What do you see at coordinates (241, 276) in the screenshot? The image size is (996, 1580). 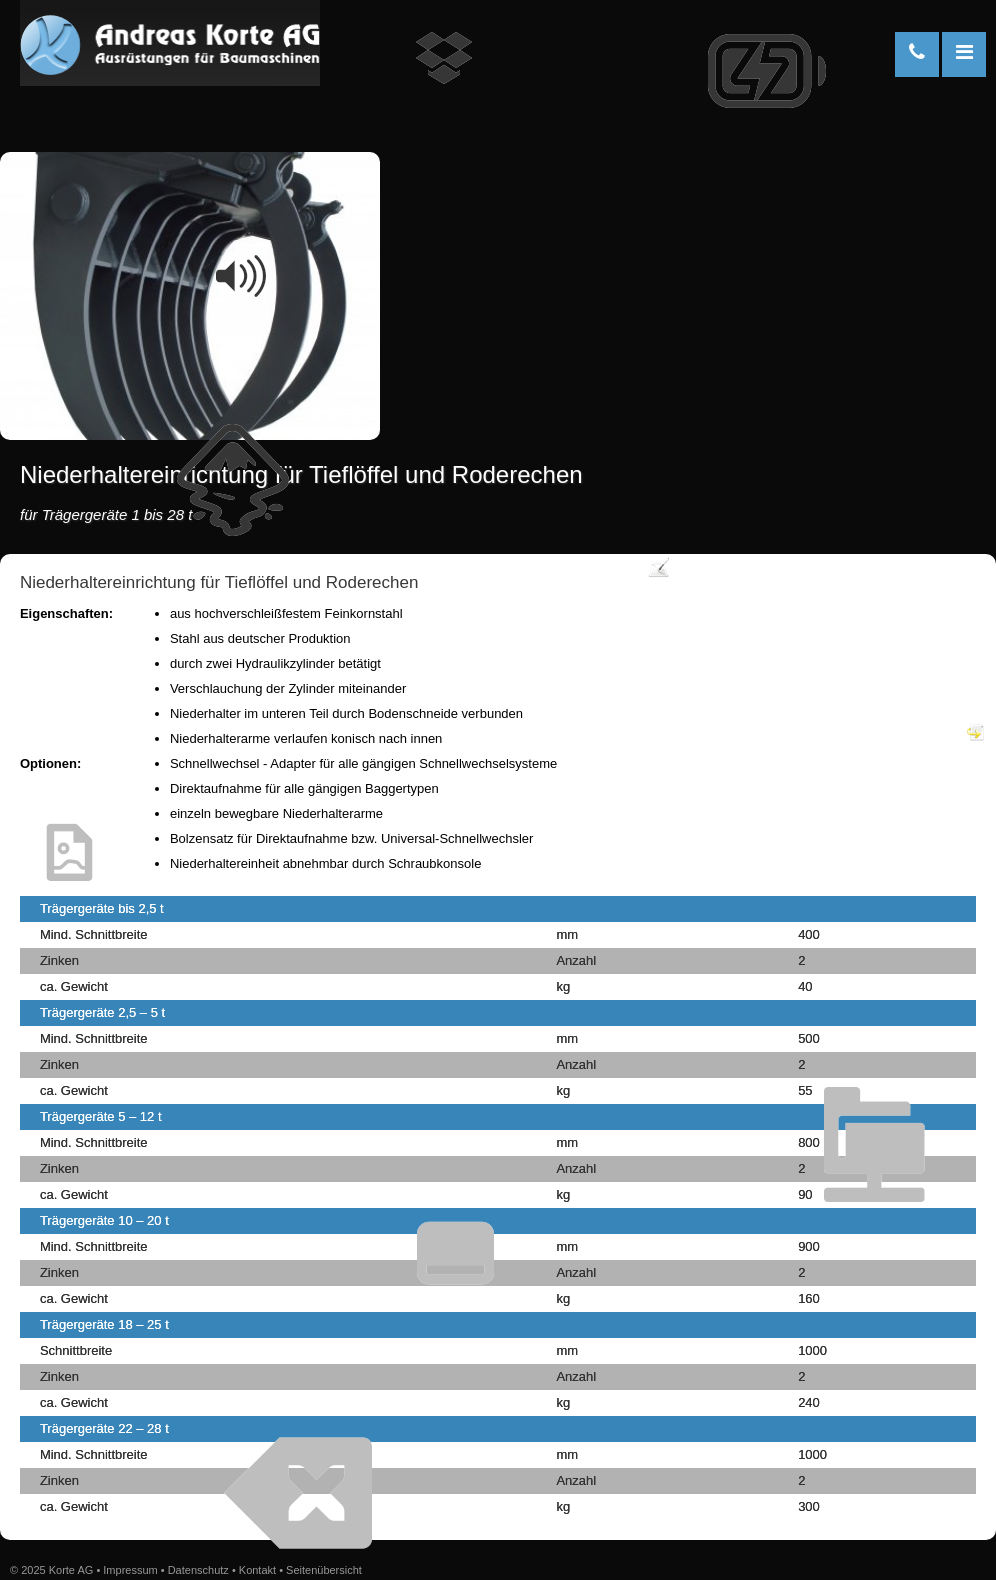 I see `adjust audio volume settings` at bounding box center [241, 276].